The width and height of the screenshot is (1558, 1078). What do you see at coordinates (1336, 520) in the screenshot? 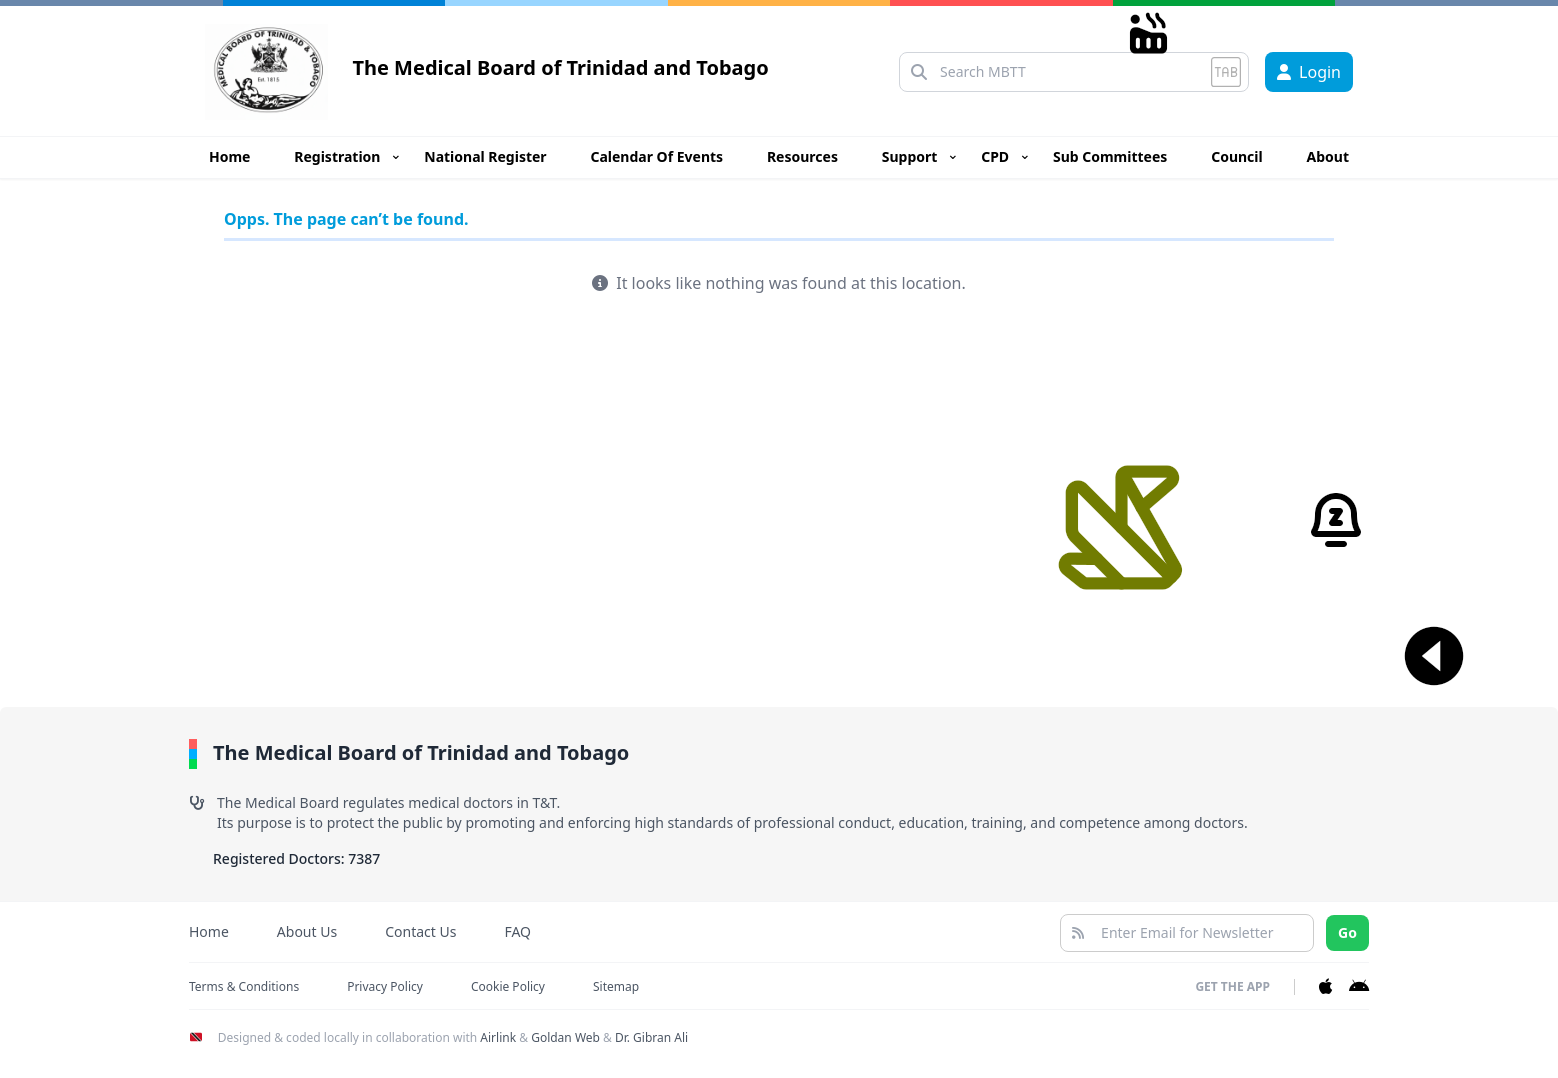
I see `snooze notifications` at bounding box center [1336, 520].